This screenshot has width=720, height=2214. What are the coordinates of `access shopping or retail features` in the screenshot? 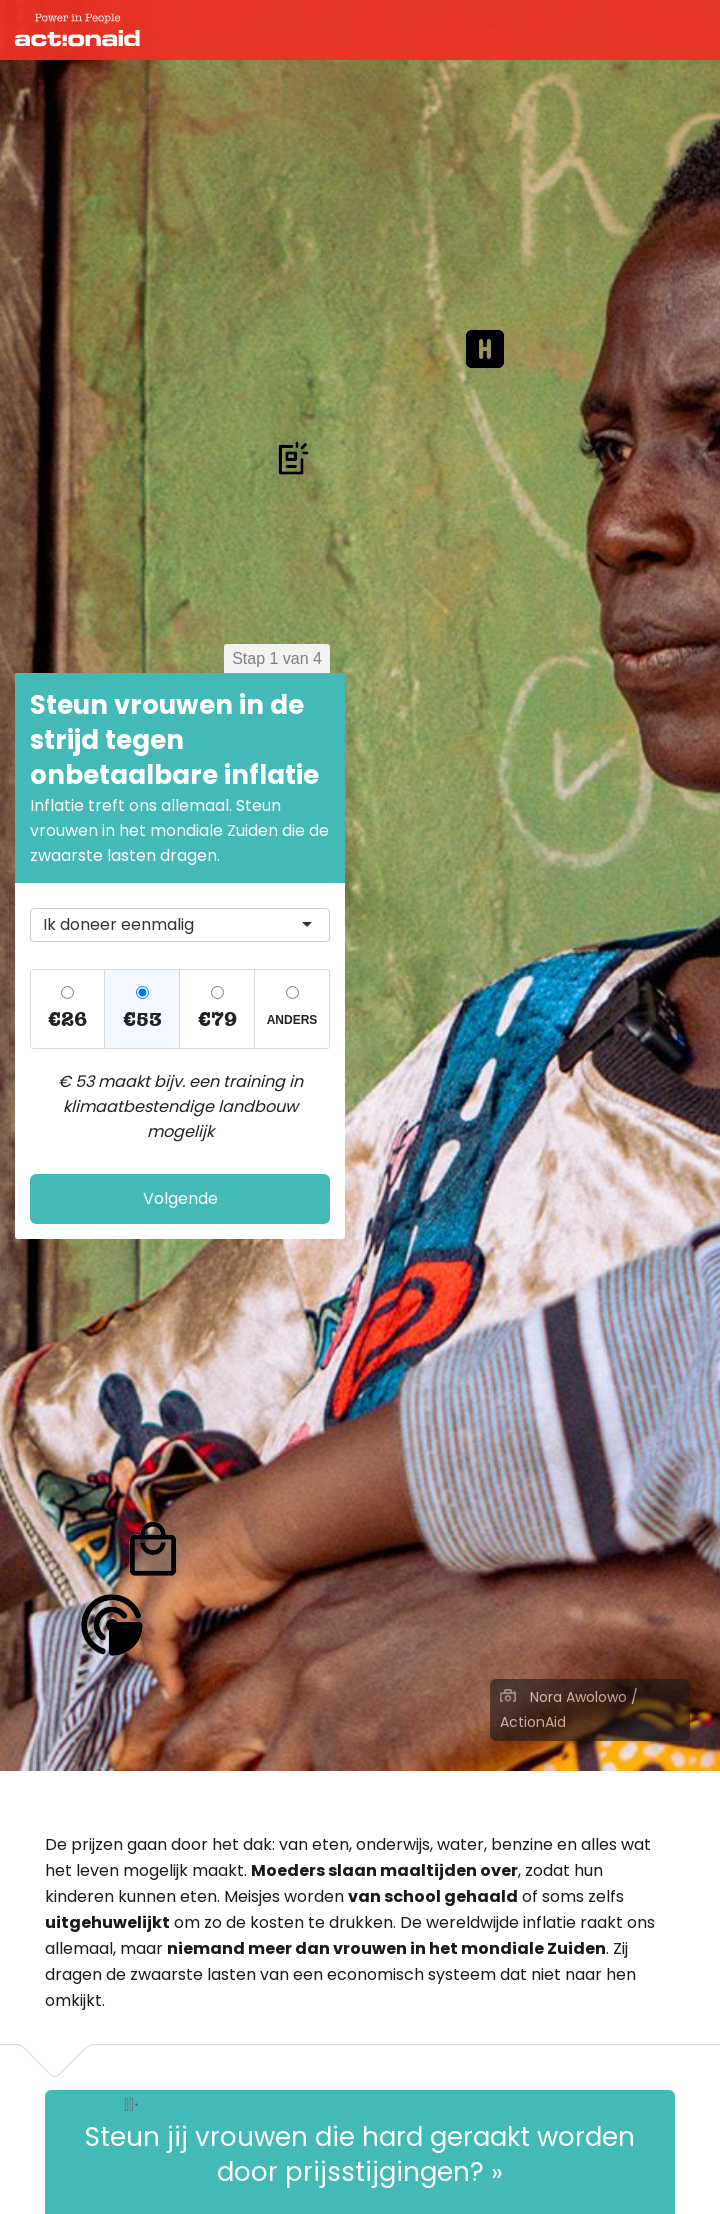 It's located at (153, 1550).